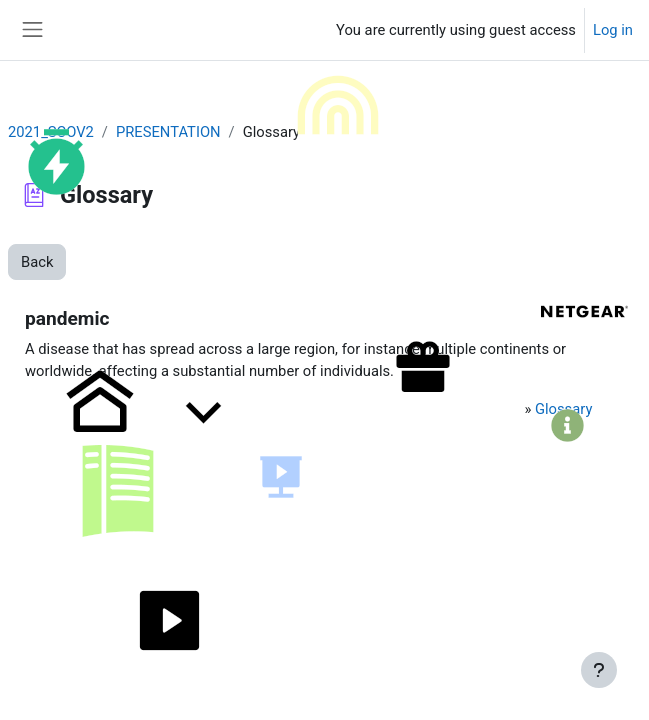  What do you see at coordinates (169, 620) in the screenshot?
I see `play video content` at bounding box center [169, 620].